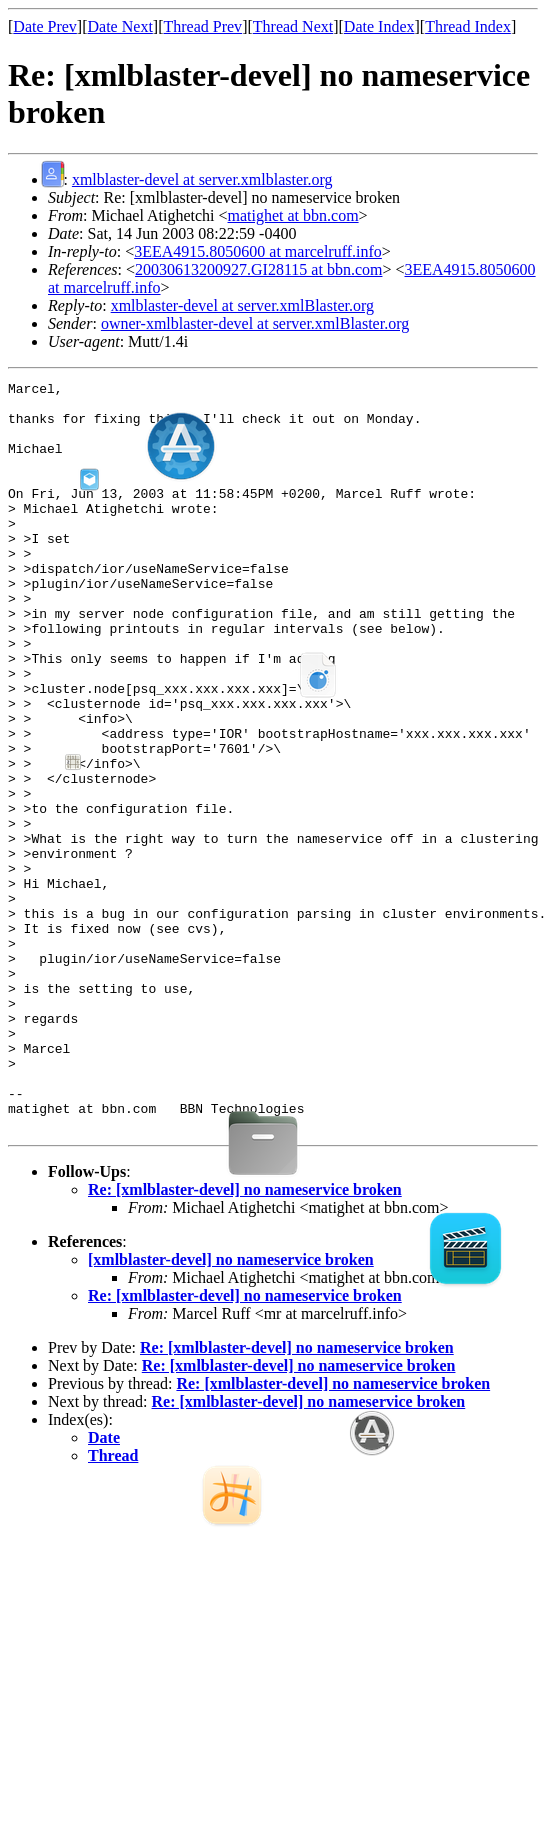 The width and height of the screenshot is (546, 1829). Describe the element at coordinates (263, 1143) in the screenshot. I see `open the files application` at that location.